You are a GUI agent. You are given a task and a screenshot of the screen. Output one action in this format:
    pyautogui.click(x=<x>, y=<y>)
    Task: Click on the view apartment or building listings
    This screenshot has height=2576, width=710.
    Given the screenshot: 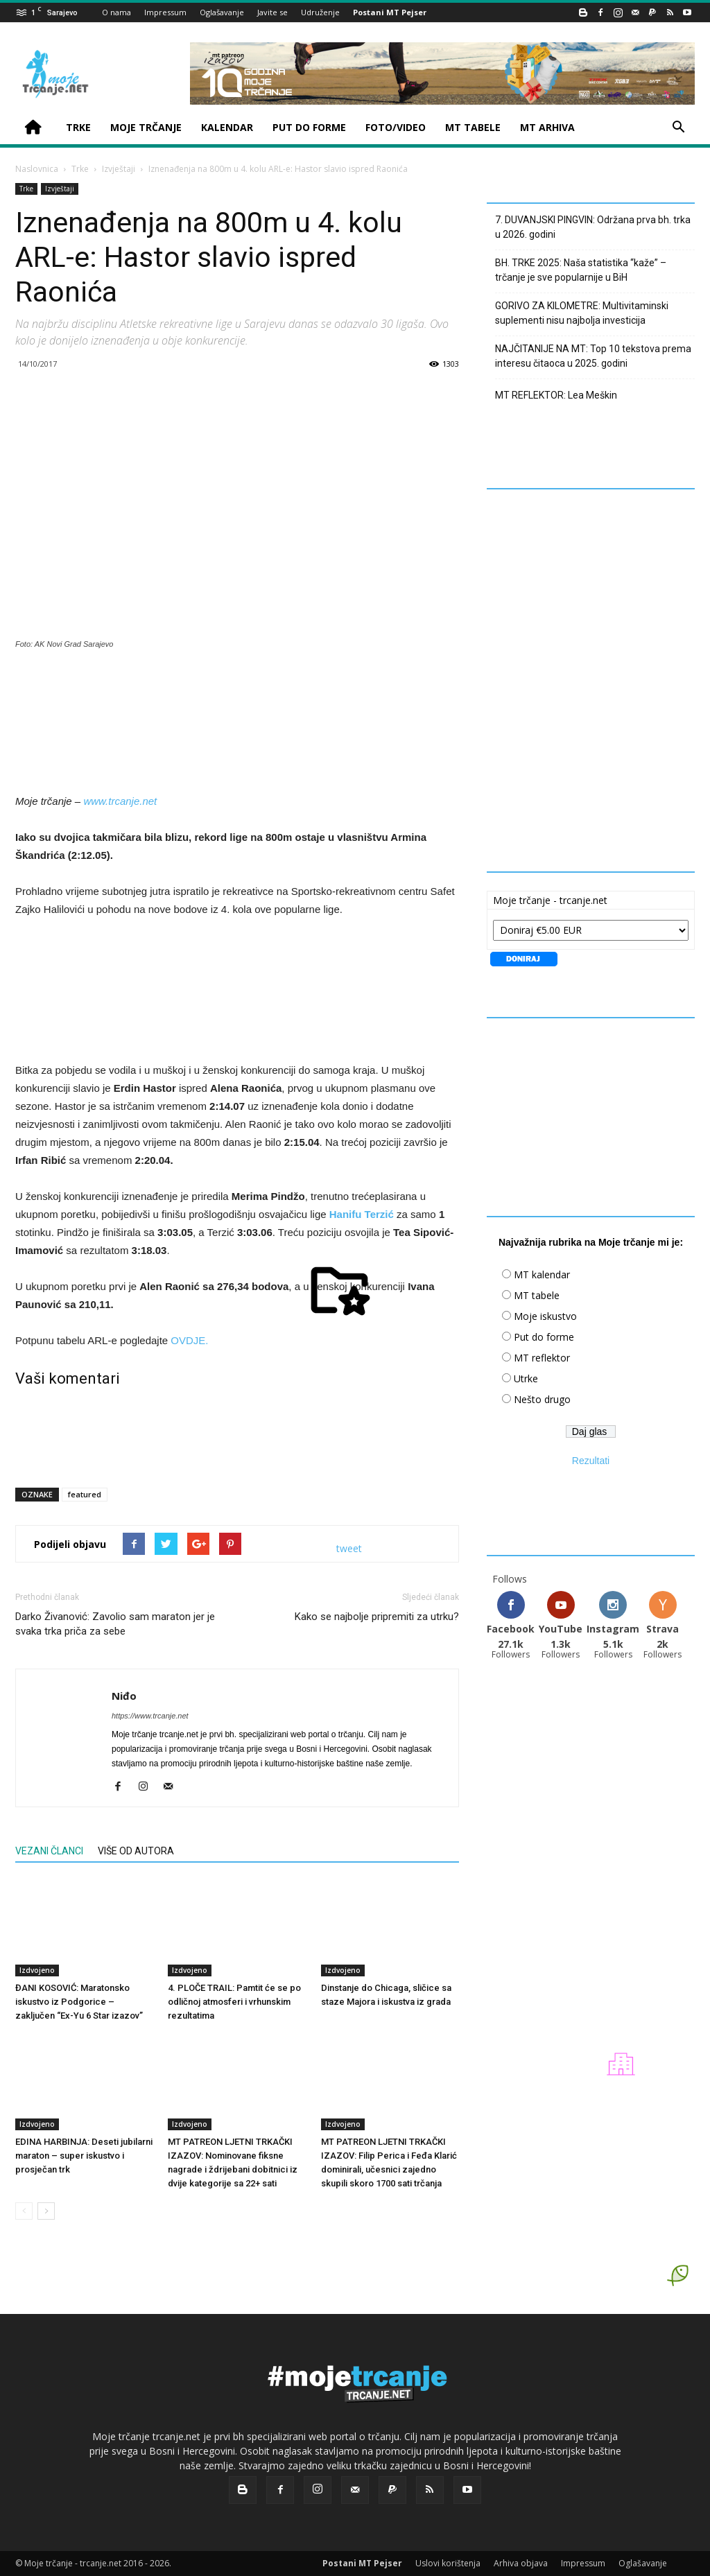 What is the action you would take?
    pyautogui.click(x=621, y=2064)
    